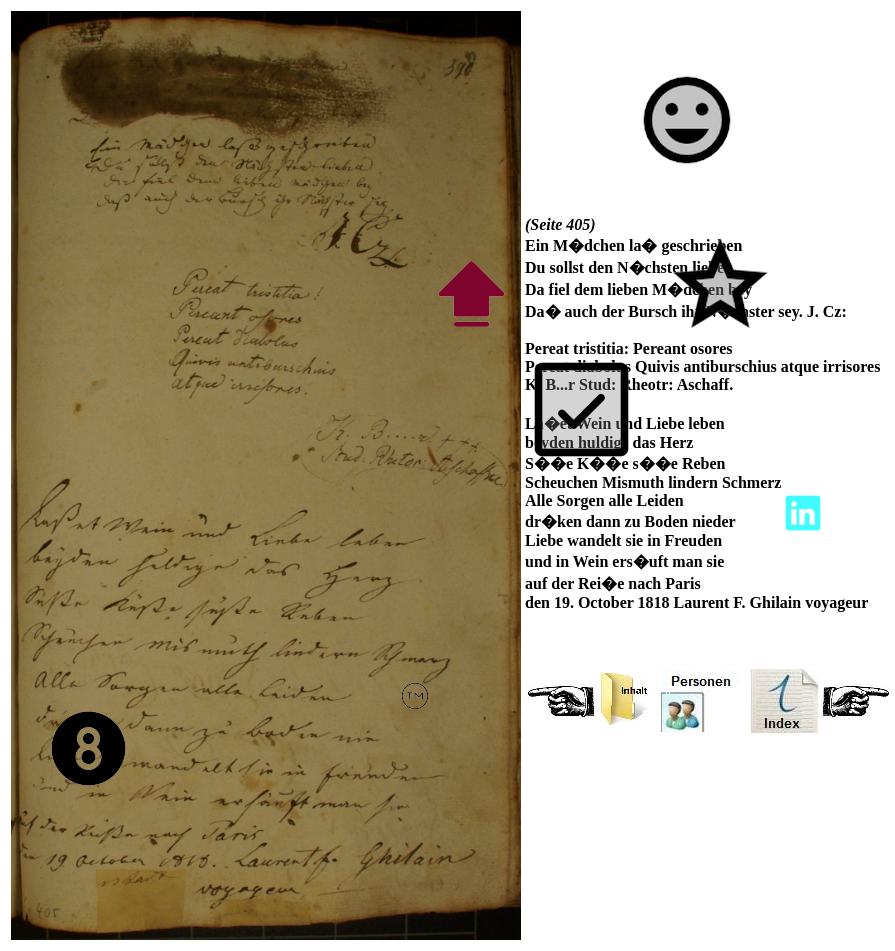 This screenshot has width=895, height=951. What do you see at coordinates (415, 696) in the screenshot?
I see `indicates trademarked content or branding` at bounding box center [415, 696].